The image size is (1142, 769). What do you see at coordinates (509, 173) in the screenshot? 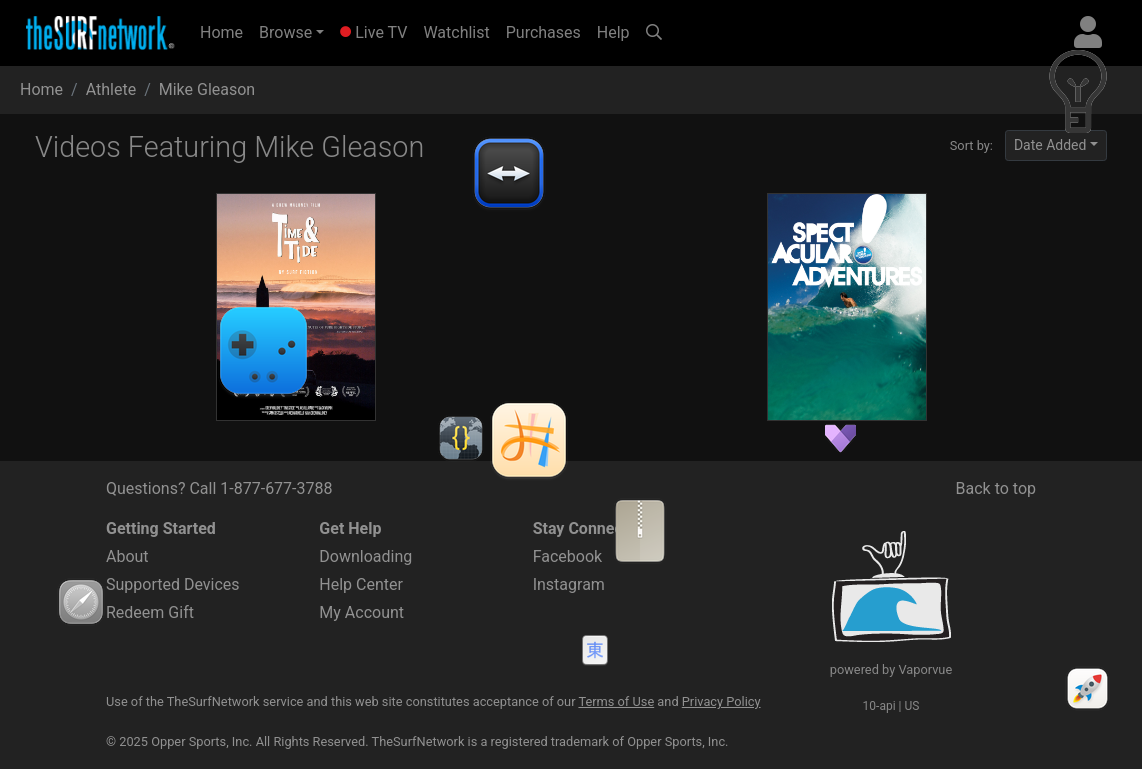
I see `open TeamViewer for remote desktop access` at bounding box center [509, 173].